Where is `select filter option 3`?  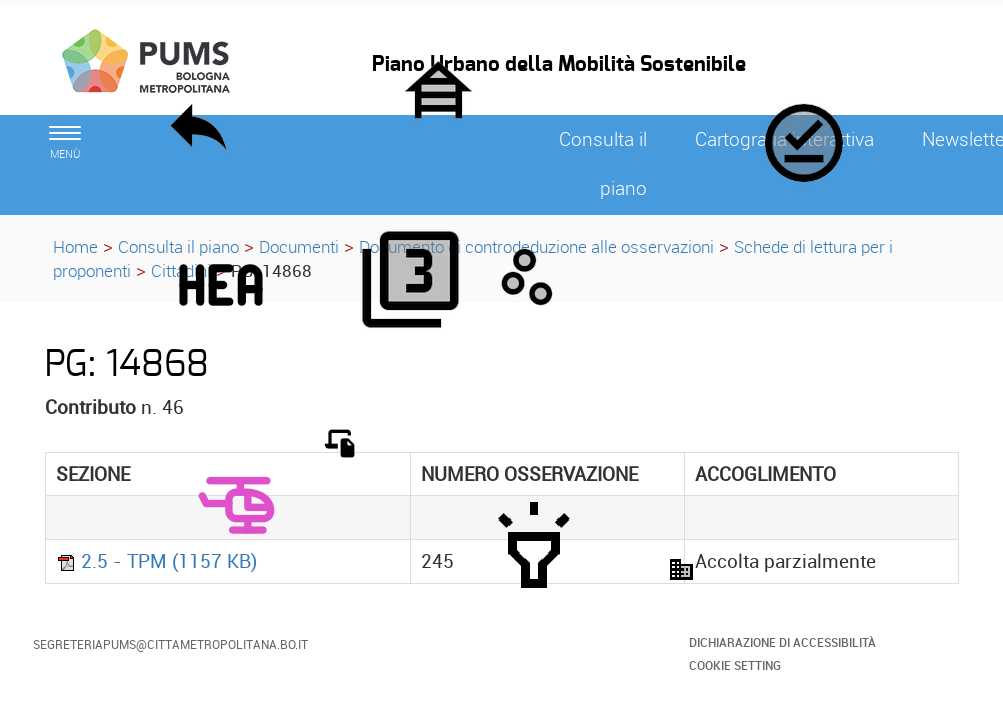 select filter option 3 is located at coordinates (410, 279).